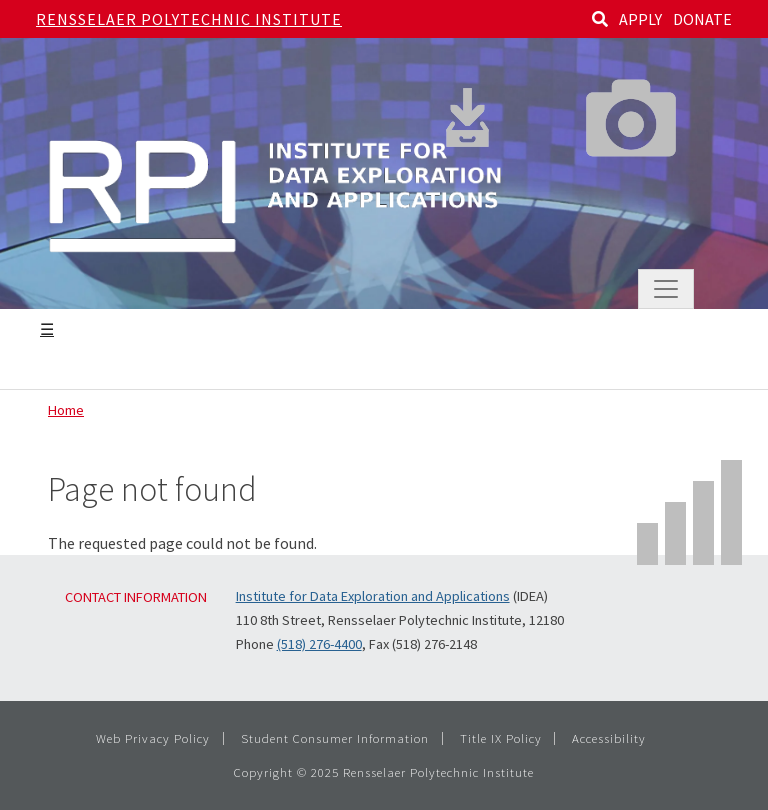  I want to click on save the current document, so click(467, 117).